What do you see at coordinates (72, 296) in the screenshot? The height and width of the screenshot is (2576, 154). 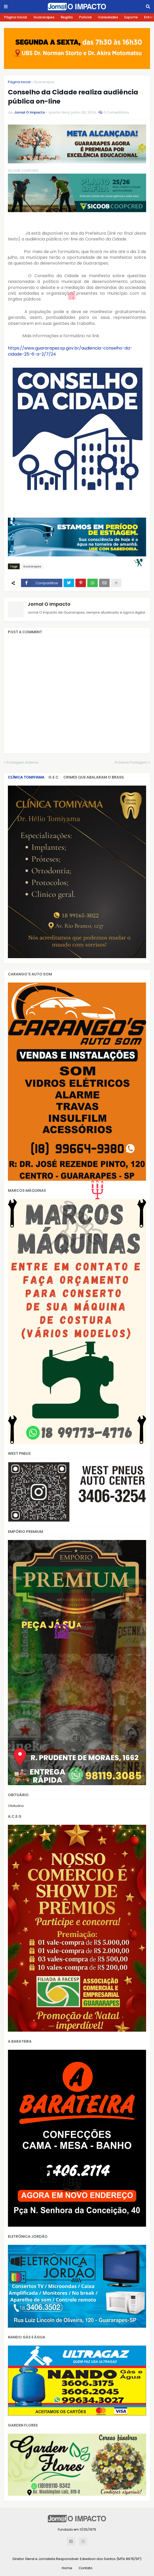 I see `select a cabin or lodge accommodation` at bounding box center [72, 296].